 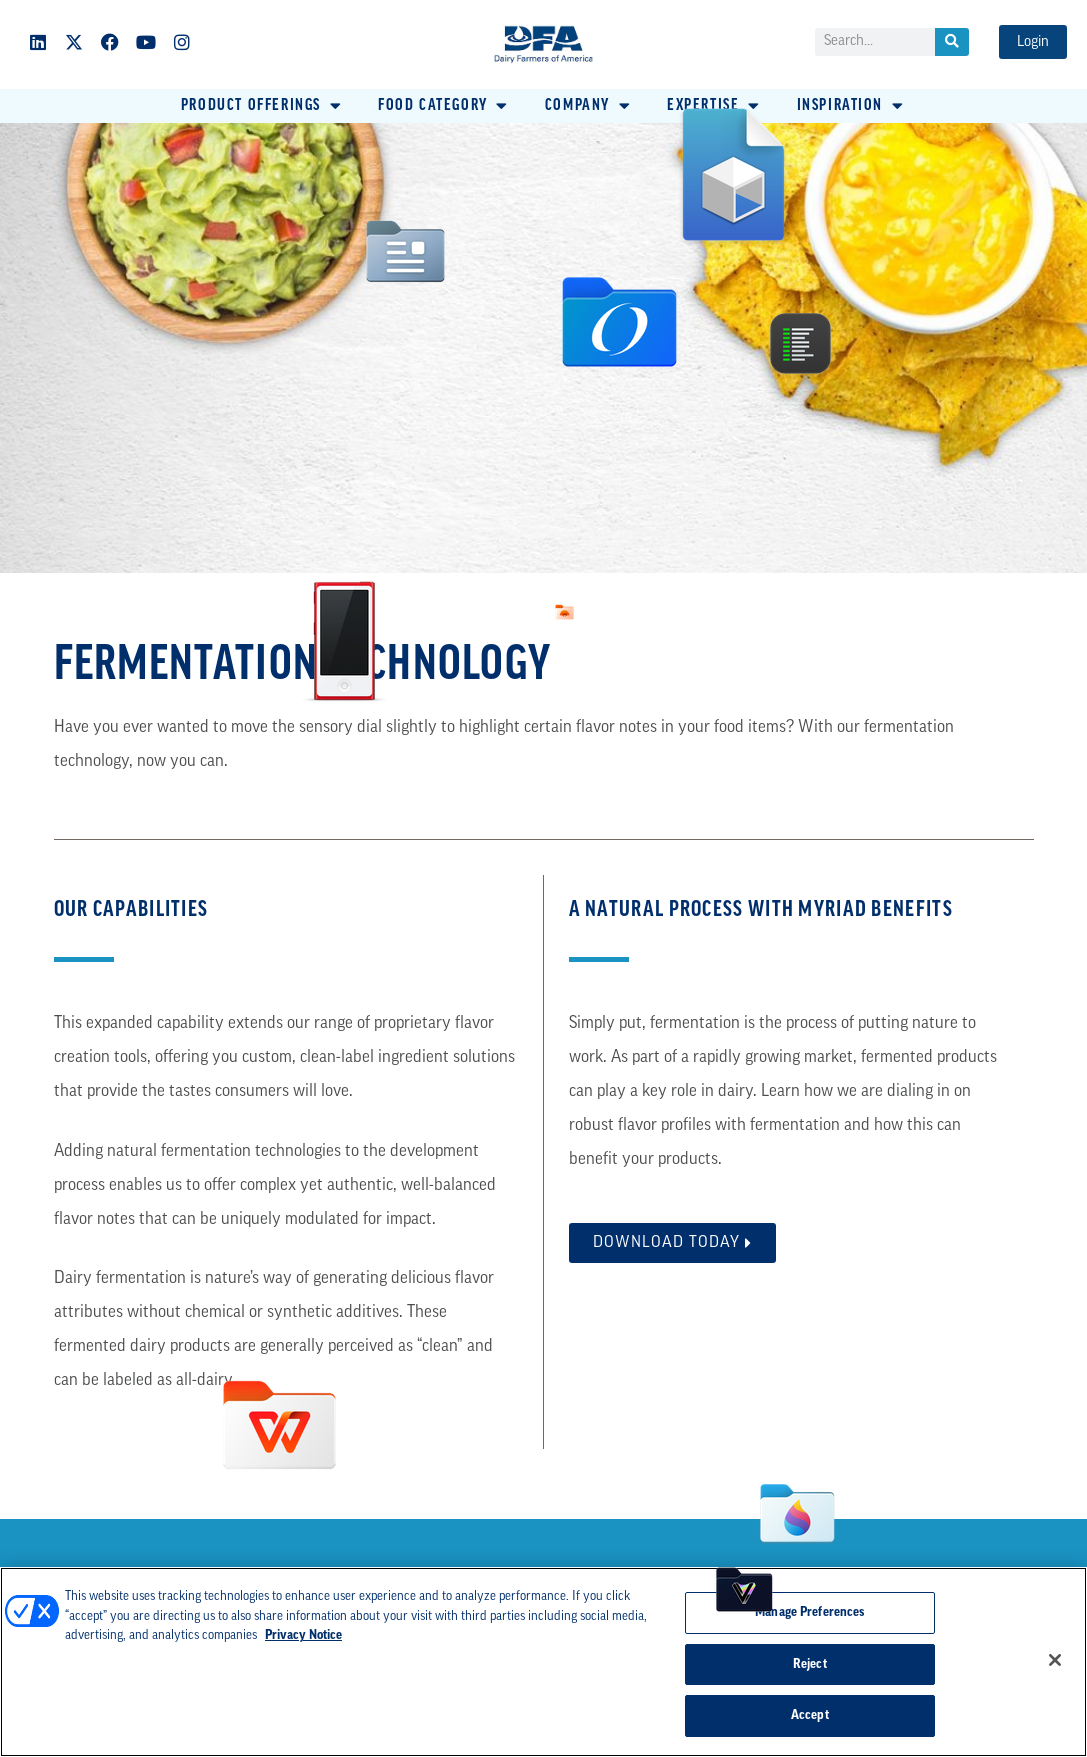 I want to click on iPod nano device in red, so click(x=344, y=641).